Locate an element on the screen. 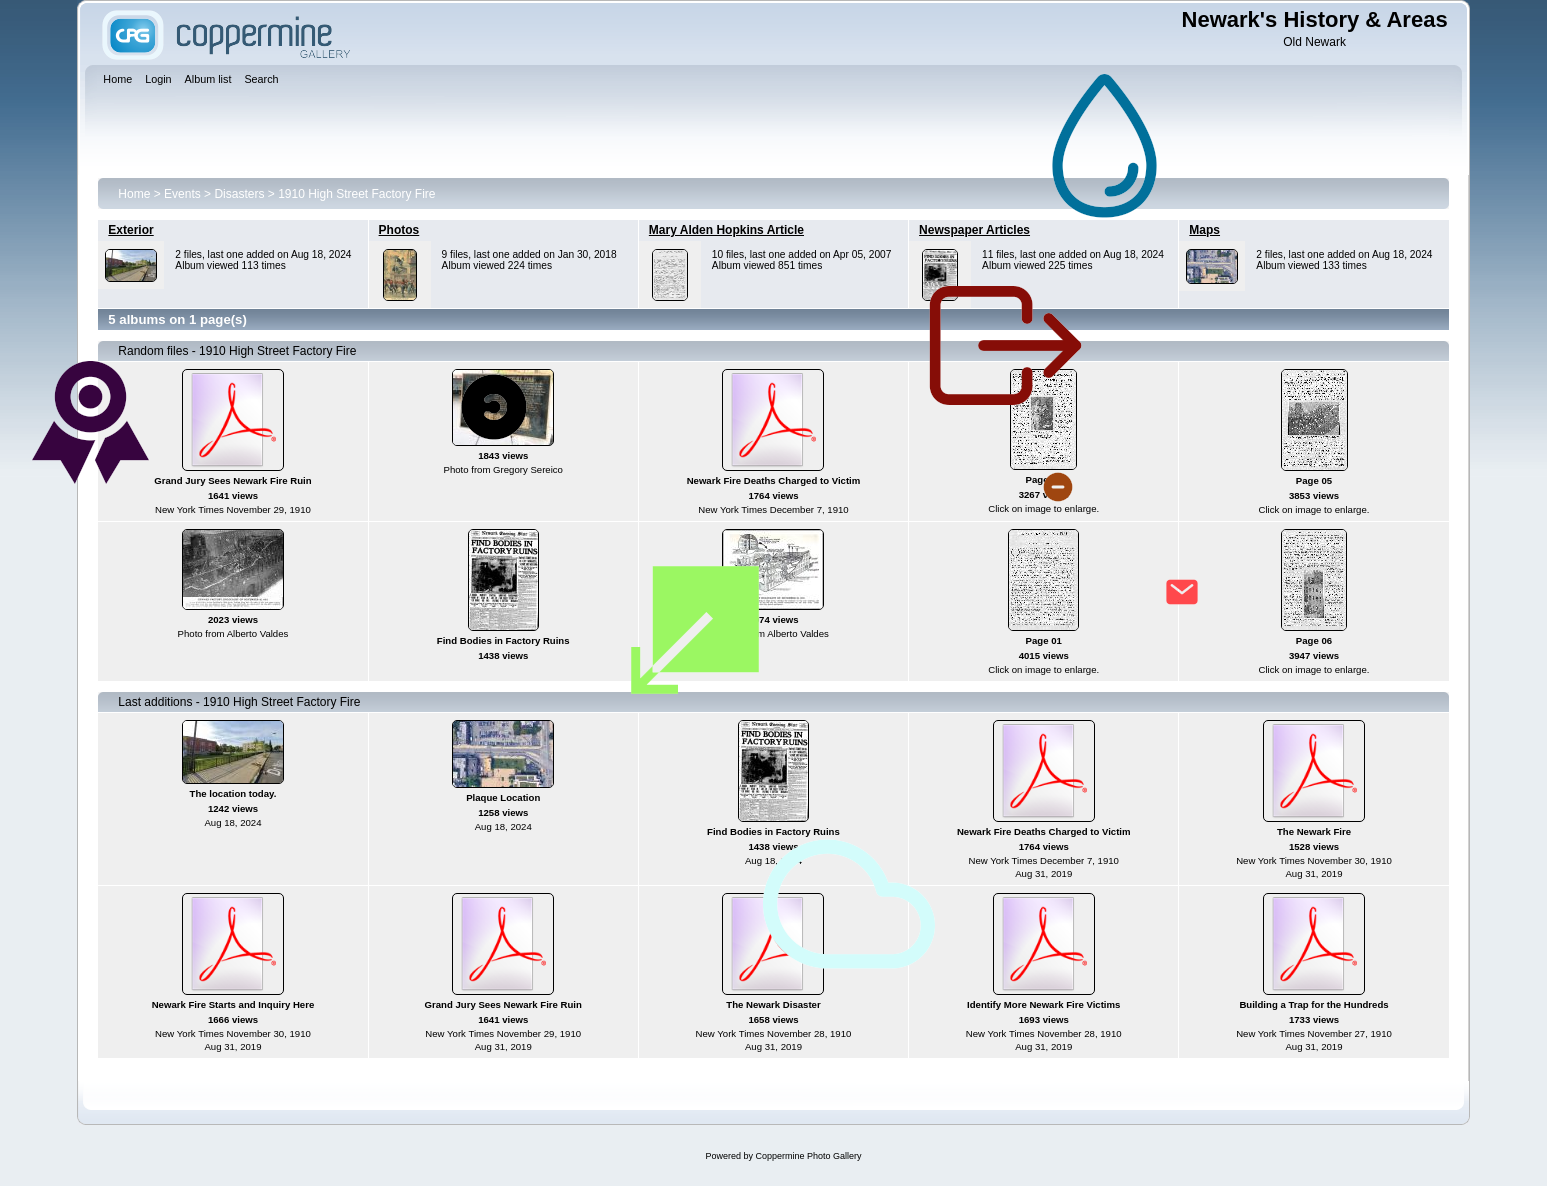  log out of your account is located at coordinates (1005, 345).